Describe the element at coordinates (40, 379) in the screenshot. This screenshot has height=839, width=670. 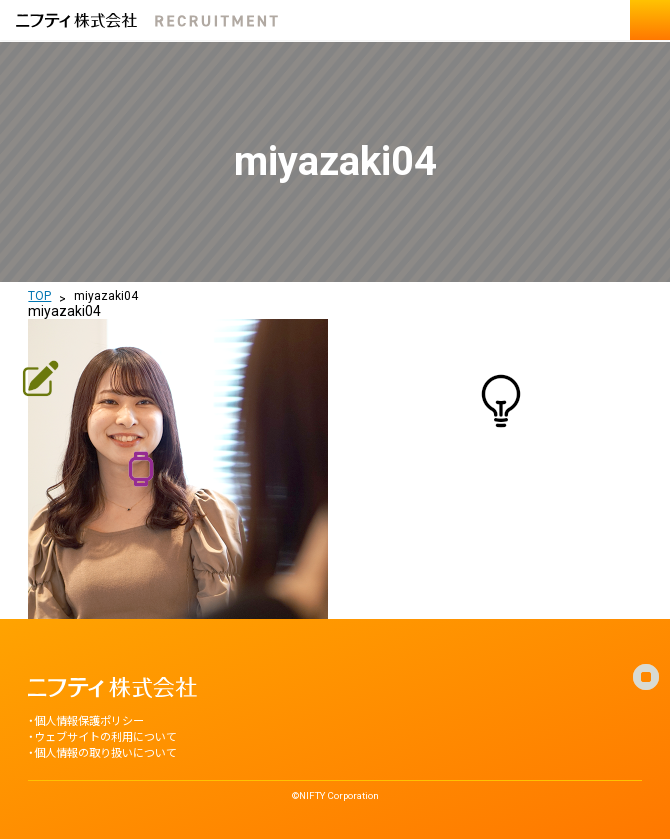
I see `edit or compose a new document` at that location.